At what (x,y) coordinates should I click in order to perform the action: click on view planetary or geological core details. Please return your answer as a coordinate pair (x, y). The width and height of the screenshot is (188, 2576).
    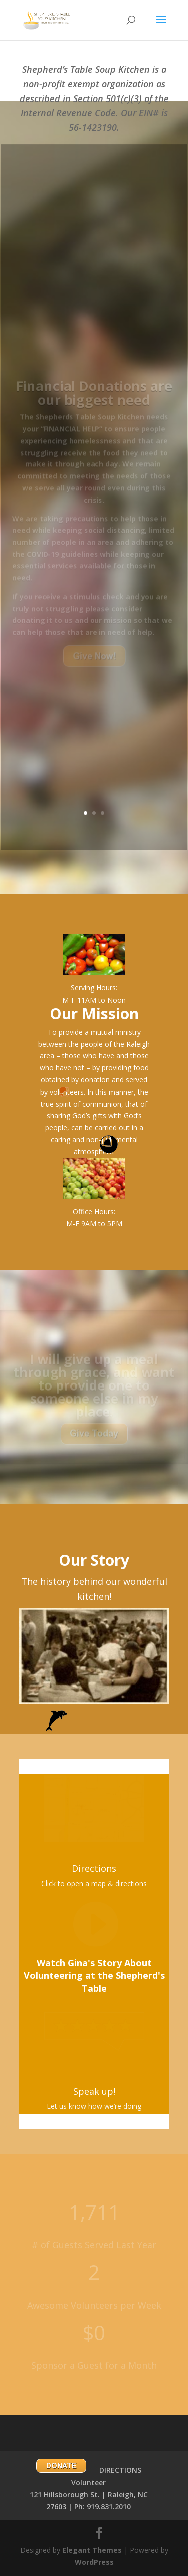
    Looking at the image, I should click on (109, 1144).